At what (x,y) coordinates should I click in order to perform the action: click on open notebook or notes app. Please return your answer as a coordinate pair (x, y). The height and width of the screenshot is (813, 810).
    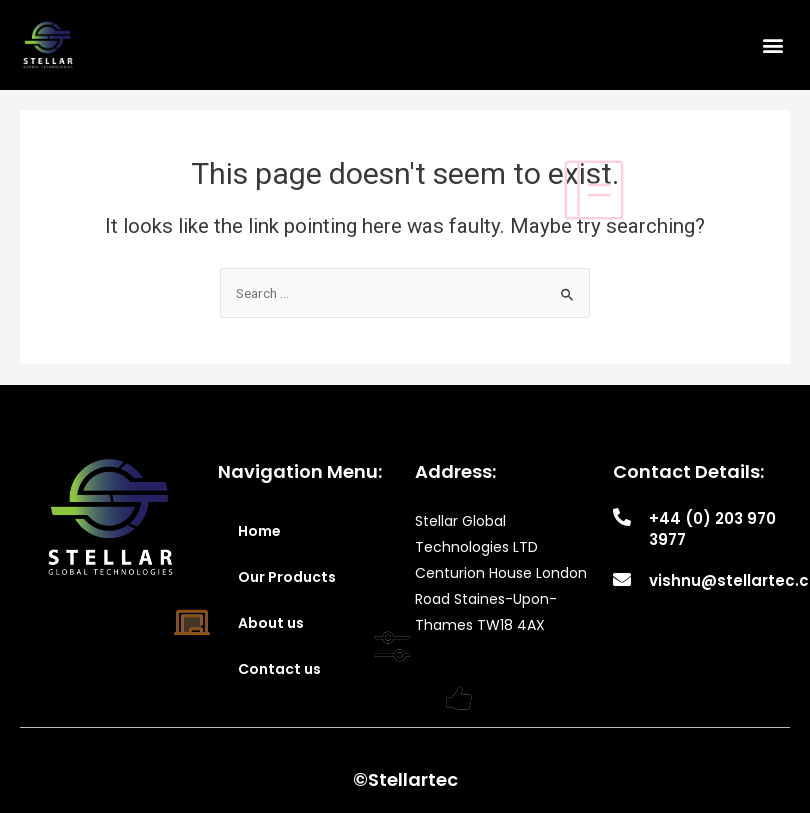
    Looking at the image, I should click on (594, 190).